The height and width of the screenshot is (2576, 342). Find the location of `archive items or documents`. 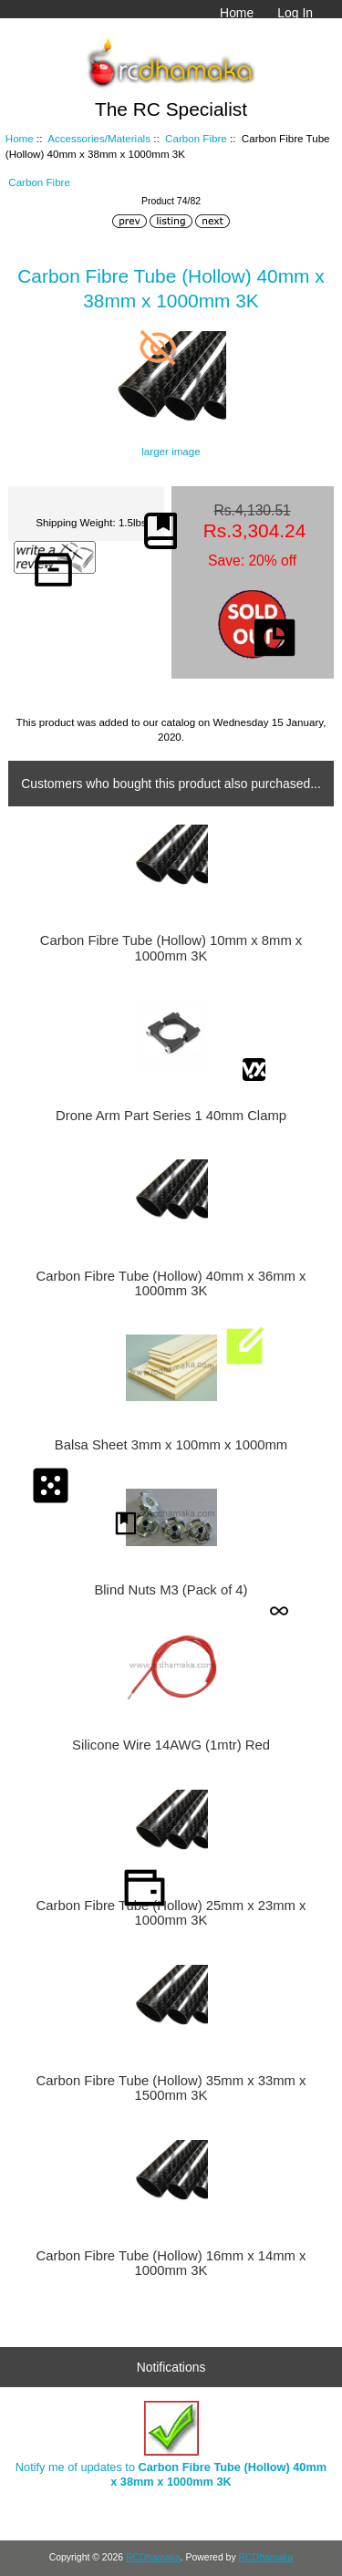

archive items or documents is located at coordinates (53, 569).